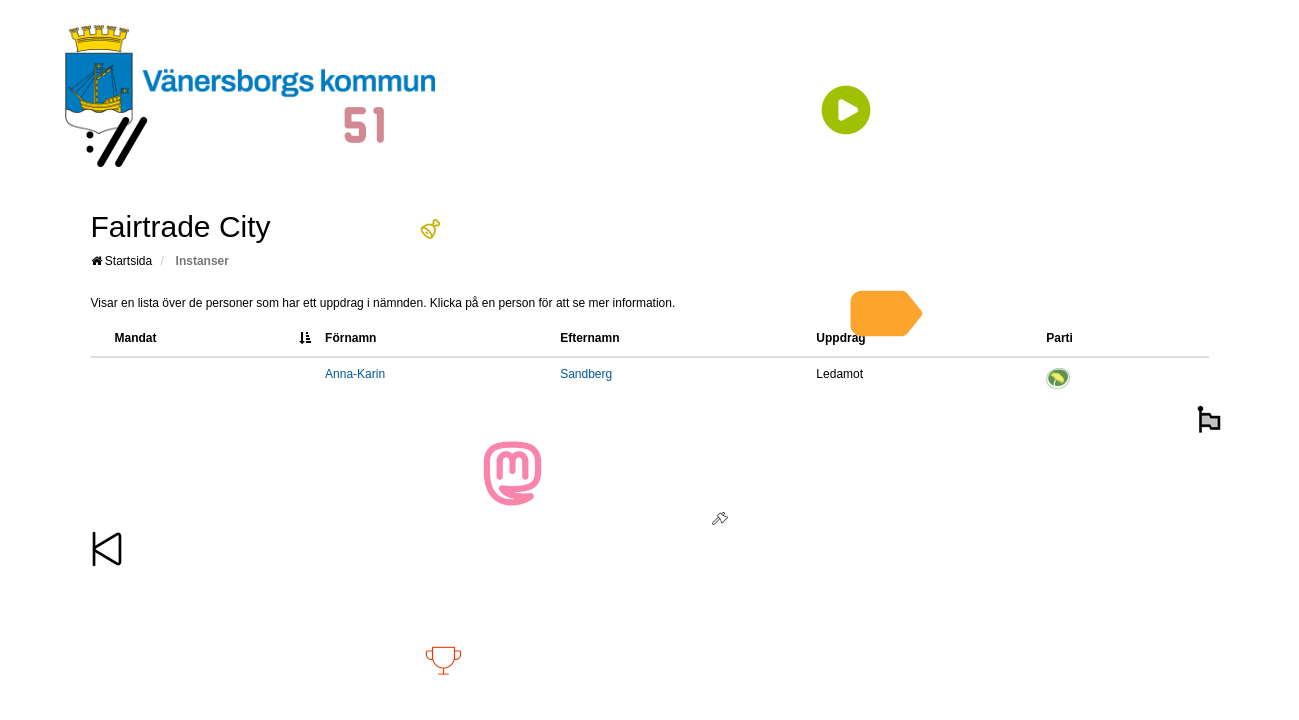 This screenshot has width=1299, height=720. I want to click on add a label or tag to an item, so click(884, 313).